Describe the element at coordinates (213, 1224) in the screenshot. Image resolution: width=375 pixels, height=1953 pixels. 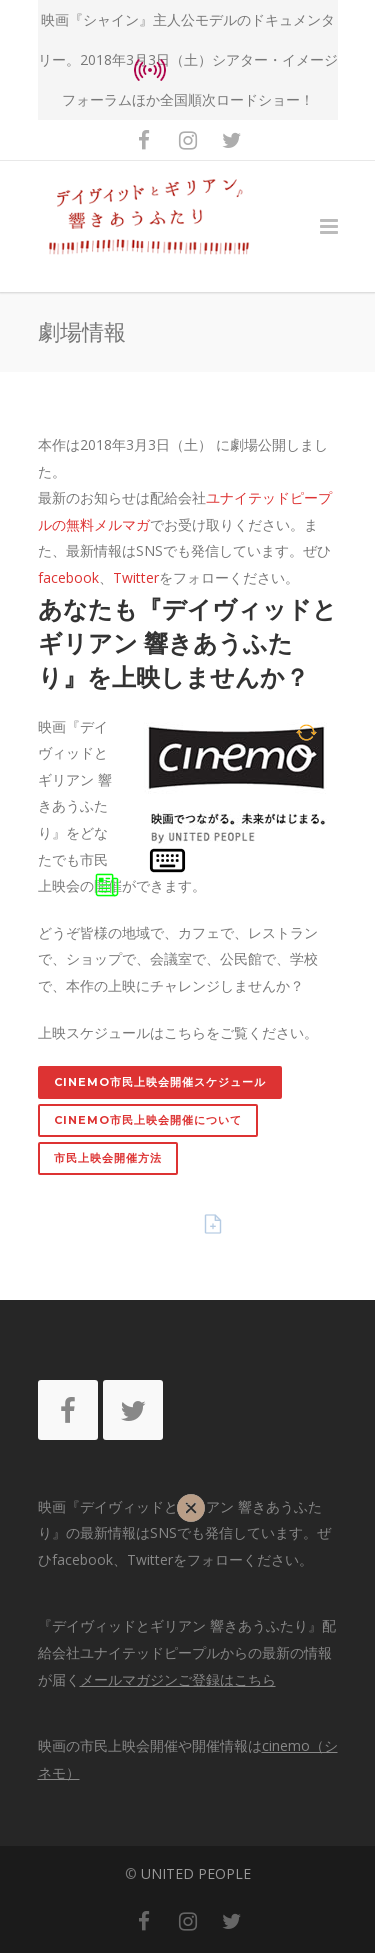
I see `create a new file` at that location.